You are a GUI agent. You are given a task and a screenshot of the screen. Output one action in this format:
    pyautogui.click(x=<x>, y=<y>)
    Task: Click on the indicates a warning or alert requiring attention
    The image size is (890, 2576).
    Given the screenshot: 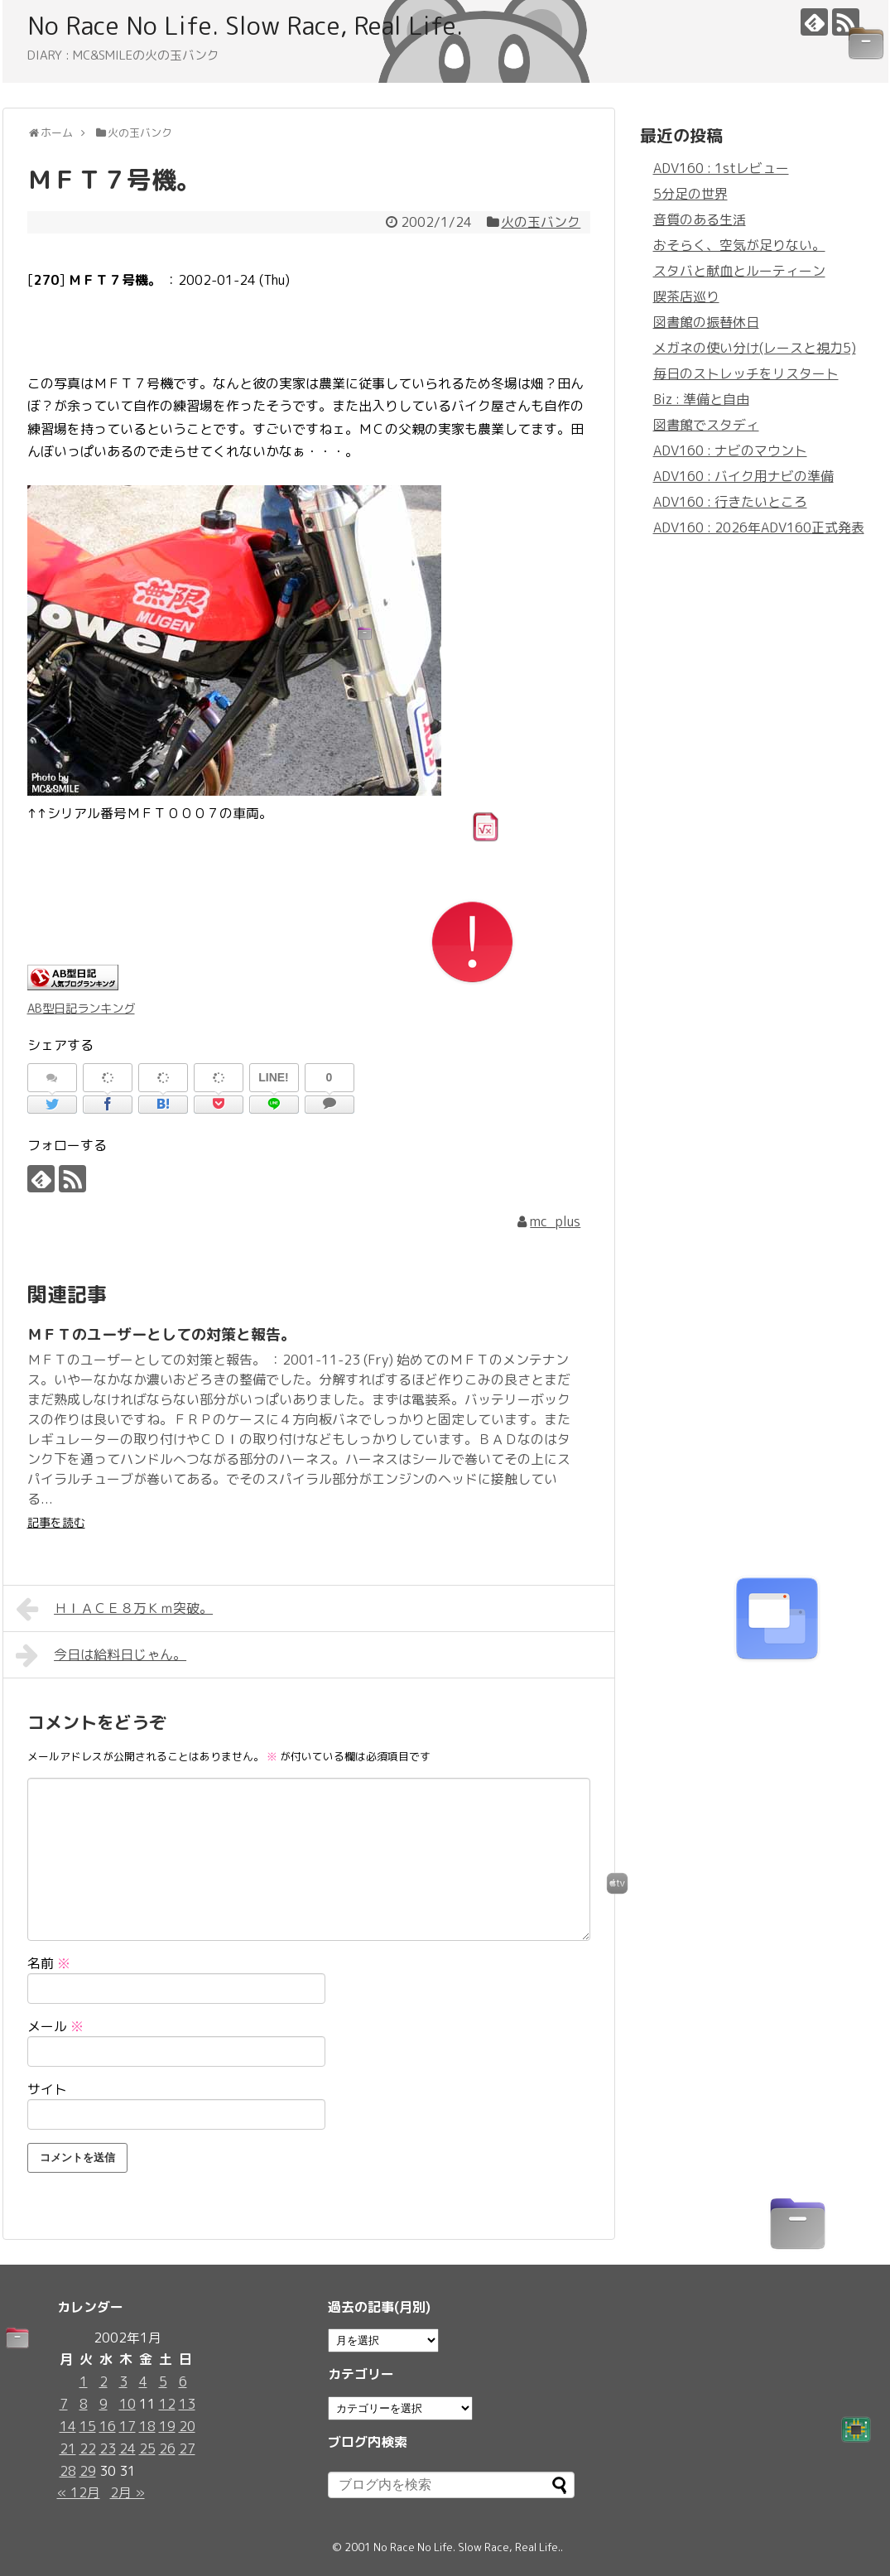 What is the action you would take?
    pyautogui.click(x=472, y=941)
    